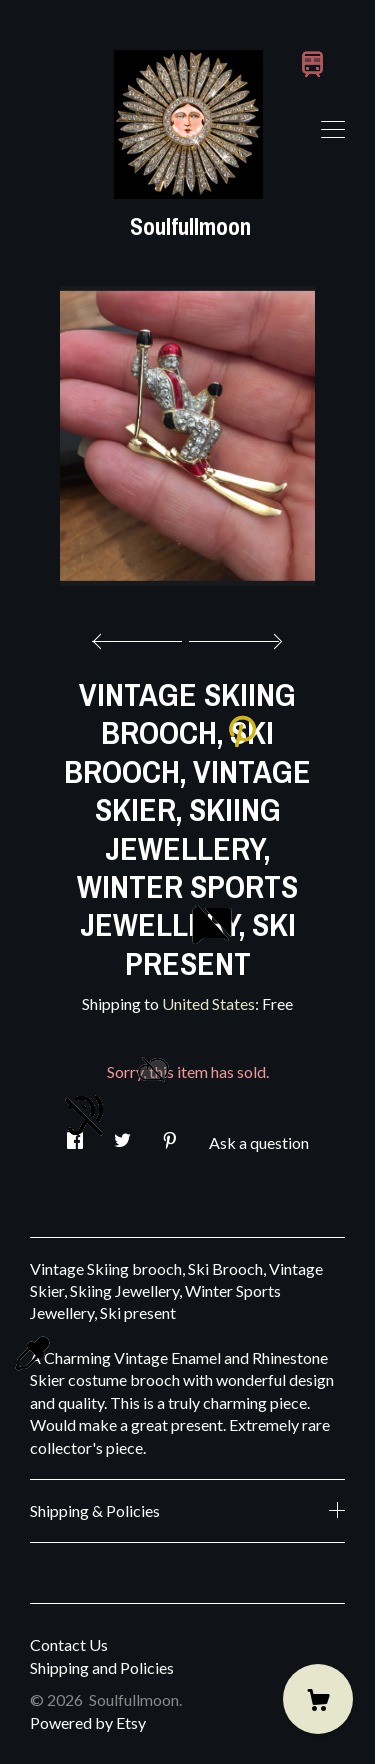 Image resolution: width=375 pixels, height=1764 pixels. I want to click on pick a color from the canvas, so click(32, 1353).